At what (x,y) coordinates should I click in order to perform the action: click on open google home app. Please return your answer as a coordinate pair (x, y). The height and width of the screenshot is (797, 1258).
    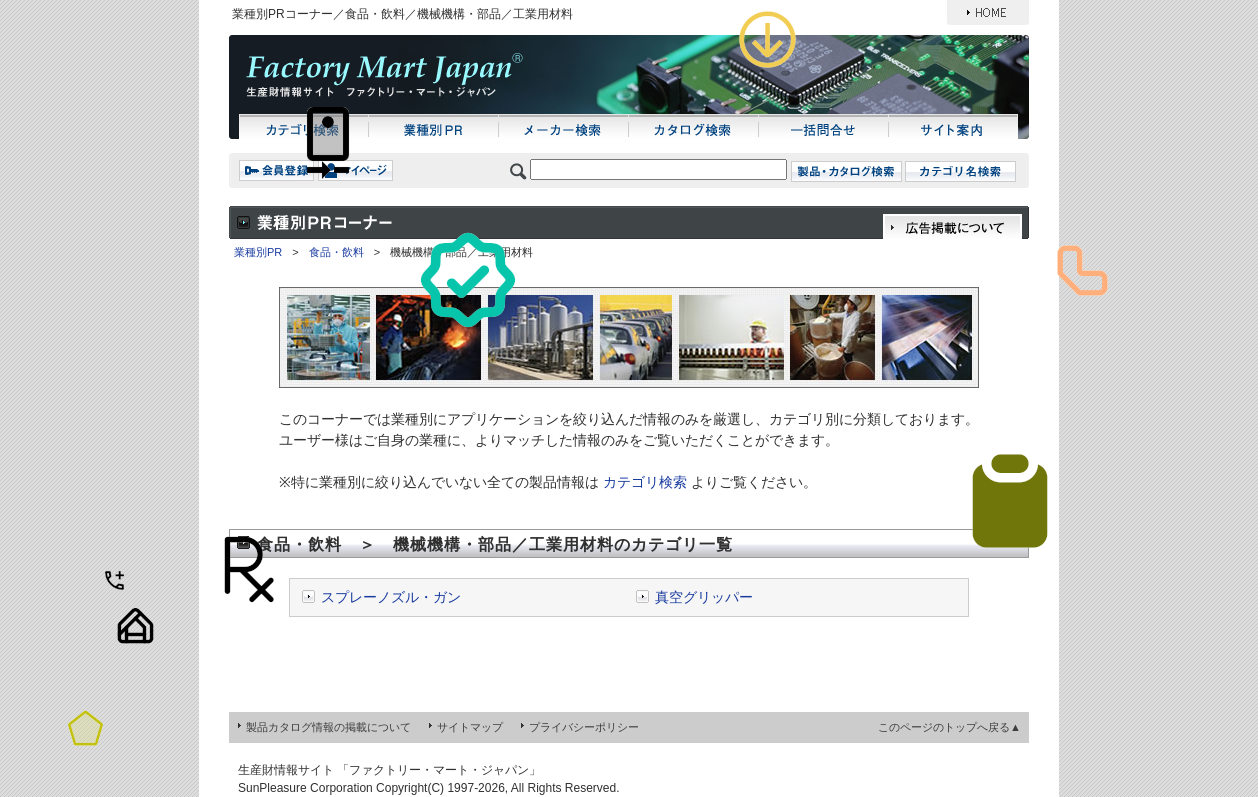
    Looking at the image, I should click on (135, 625).